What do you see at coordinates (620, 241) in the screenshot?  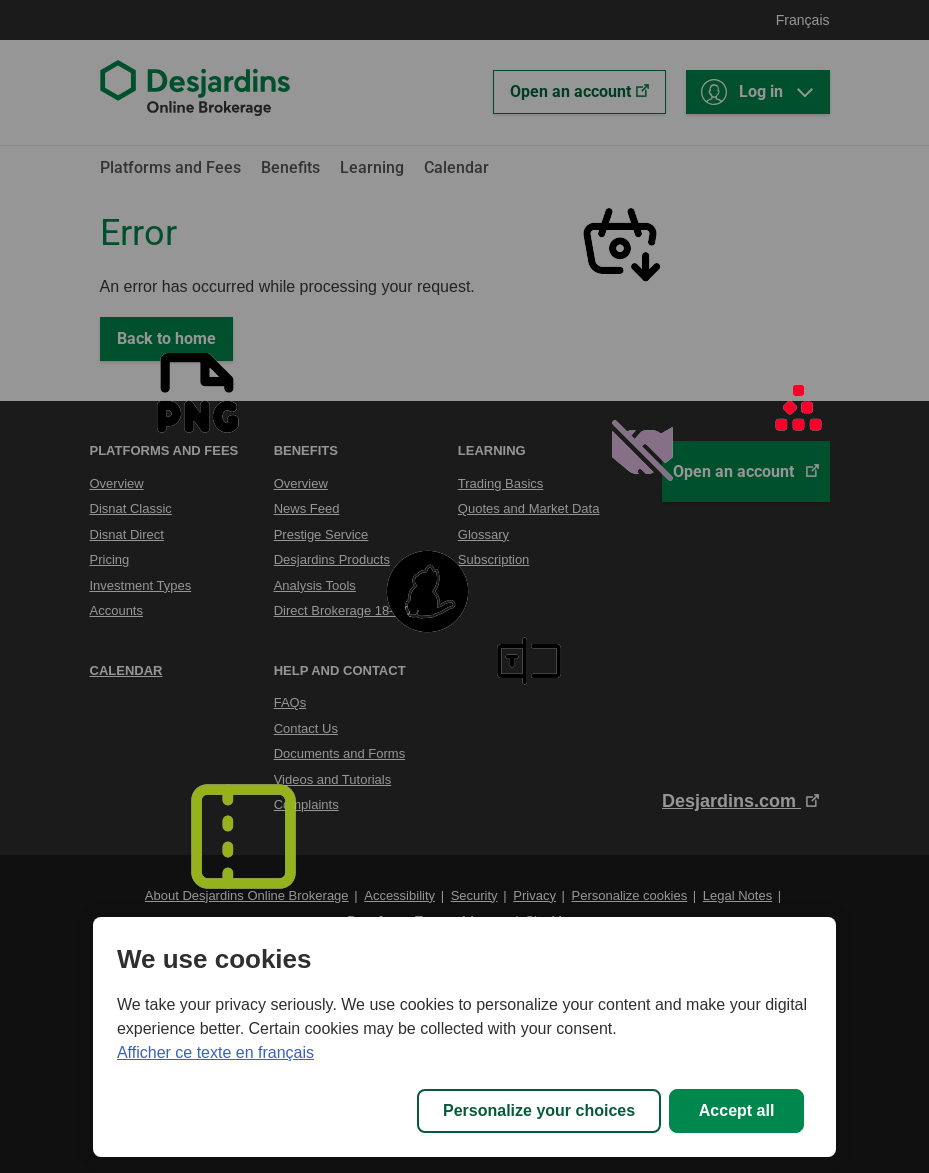 I see `download items from your shopping basket` at bounding box center [620, 241].